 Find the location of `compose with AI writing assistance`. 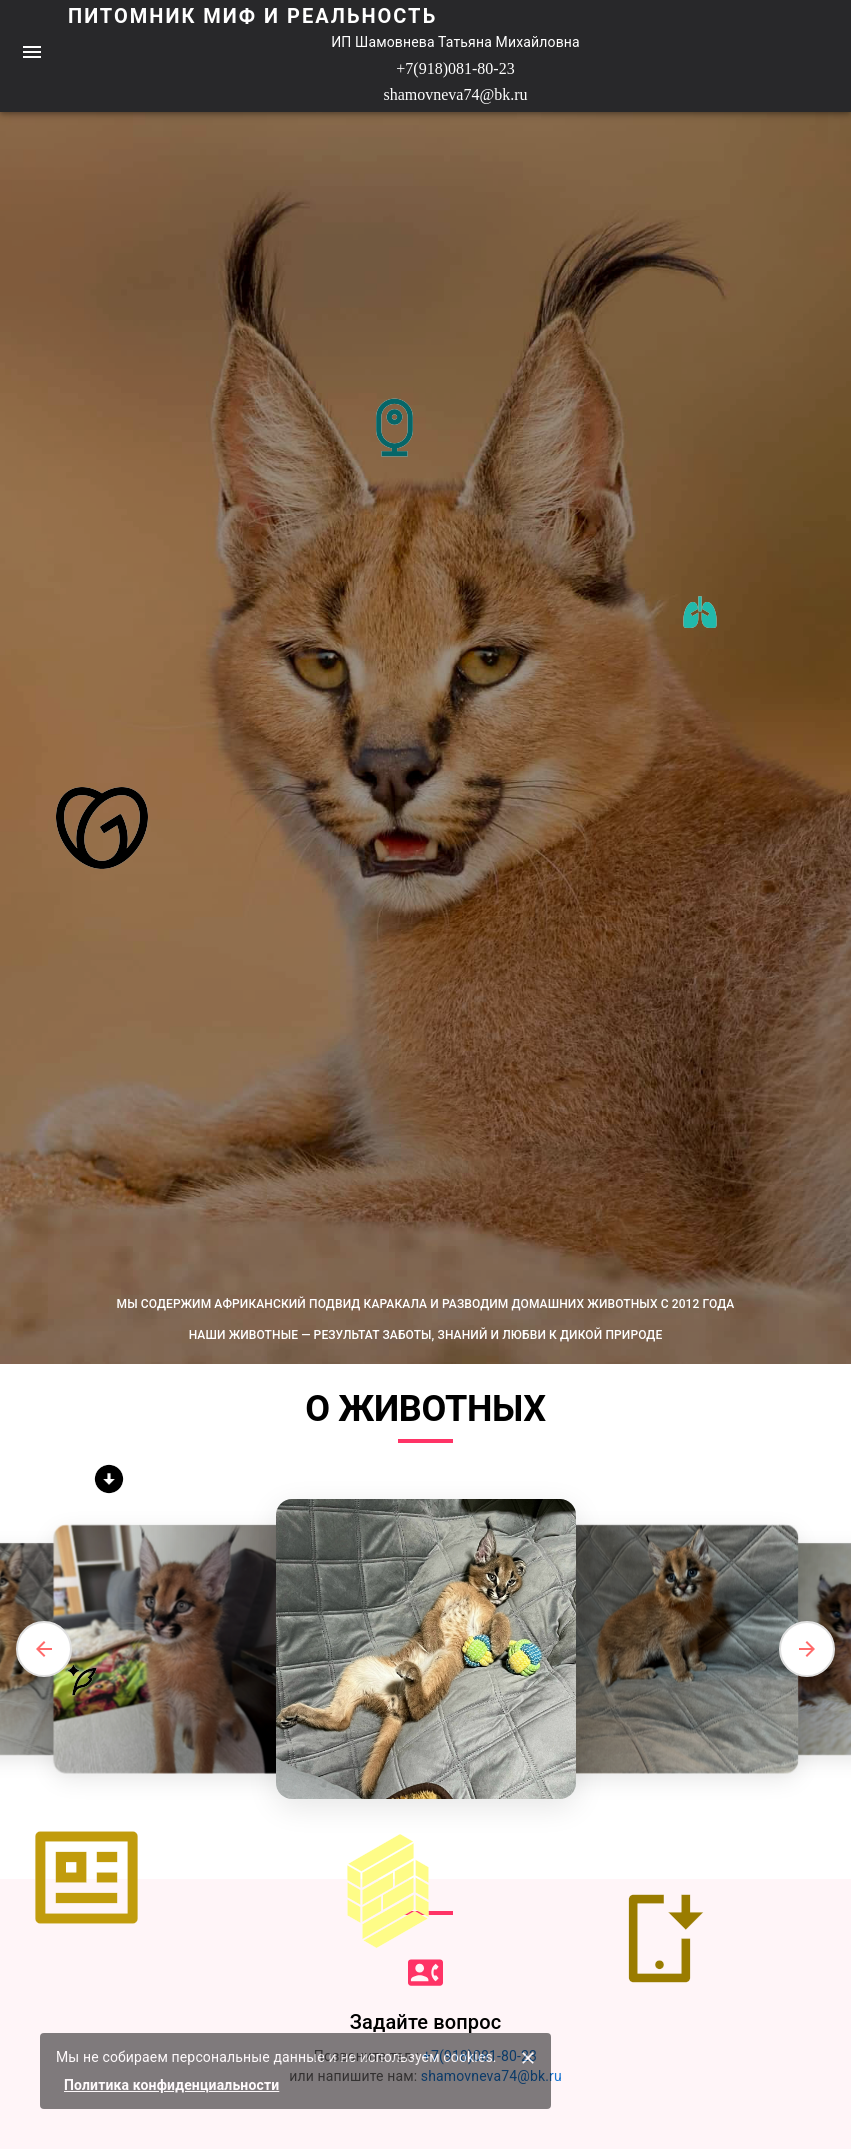

compose with AI writing assistance is located at coordinates (84, 1681).